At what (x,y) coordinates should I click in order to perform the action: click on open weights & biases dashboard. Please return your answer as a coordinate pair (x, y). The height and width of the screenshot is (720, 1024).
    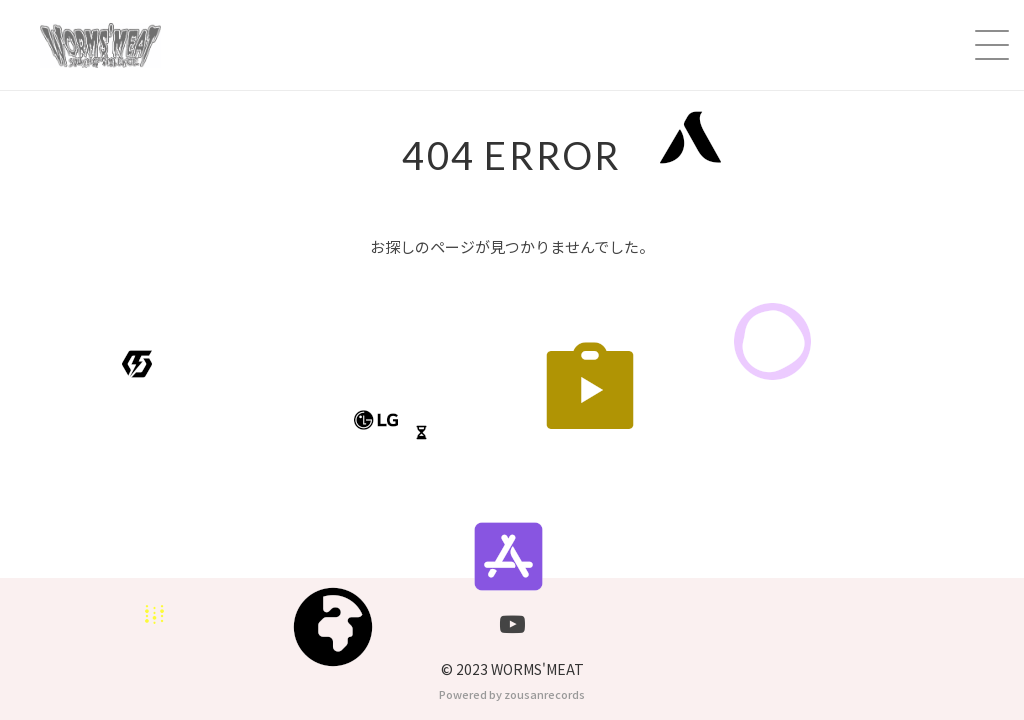
    Looking at the image, I should click on (154, 614).